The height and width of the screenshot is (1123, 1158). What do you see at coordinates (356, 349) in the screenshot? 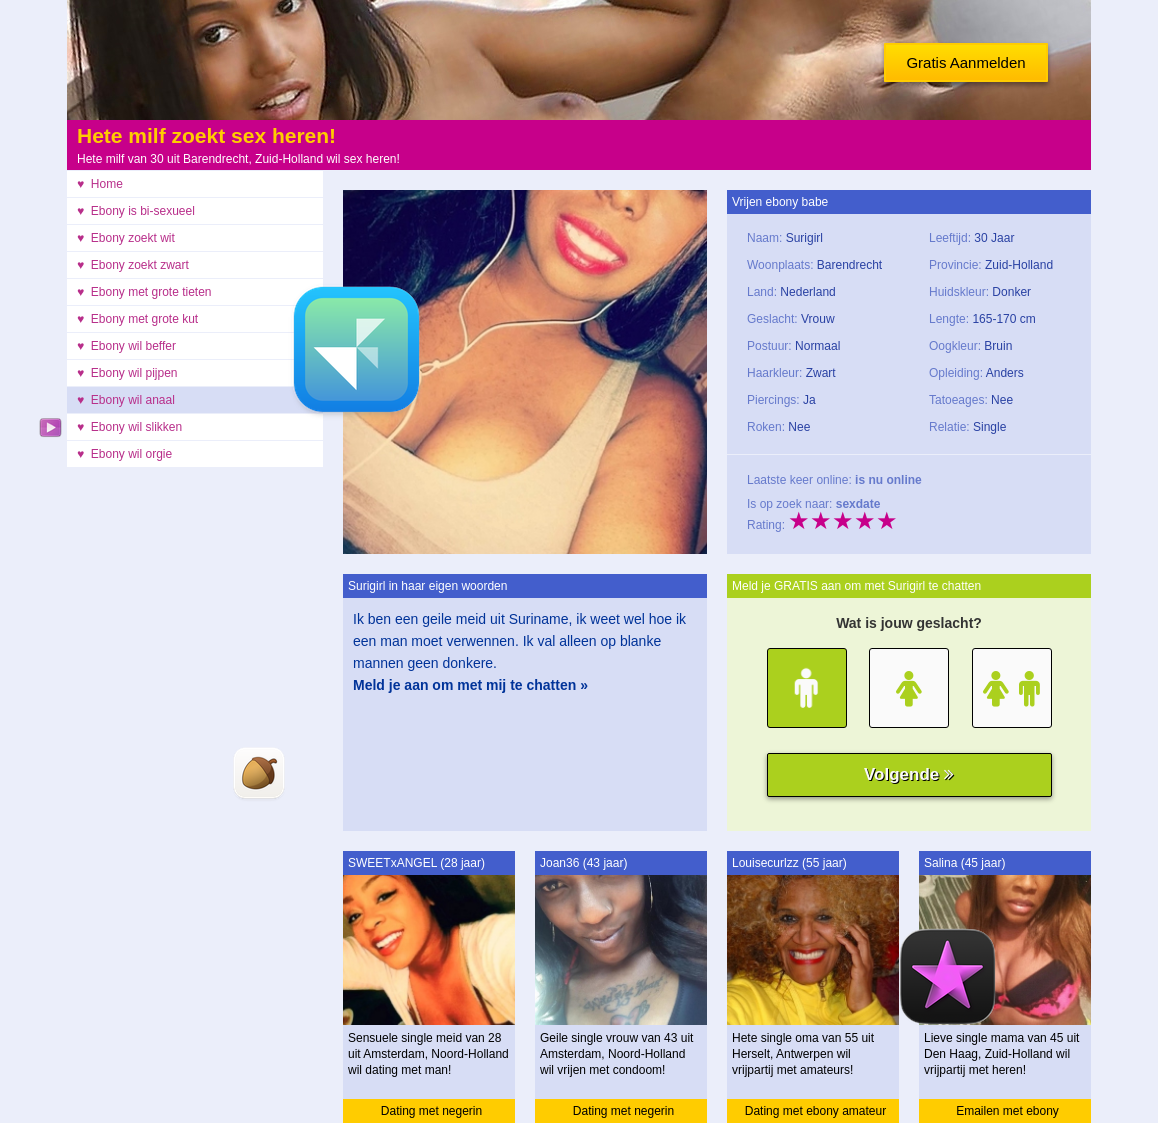
I see `open the adwaita demo app` at bounding box center [356, 349].